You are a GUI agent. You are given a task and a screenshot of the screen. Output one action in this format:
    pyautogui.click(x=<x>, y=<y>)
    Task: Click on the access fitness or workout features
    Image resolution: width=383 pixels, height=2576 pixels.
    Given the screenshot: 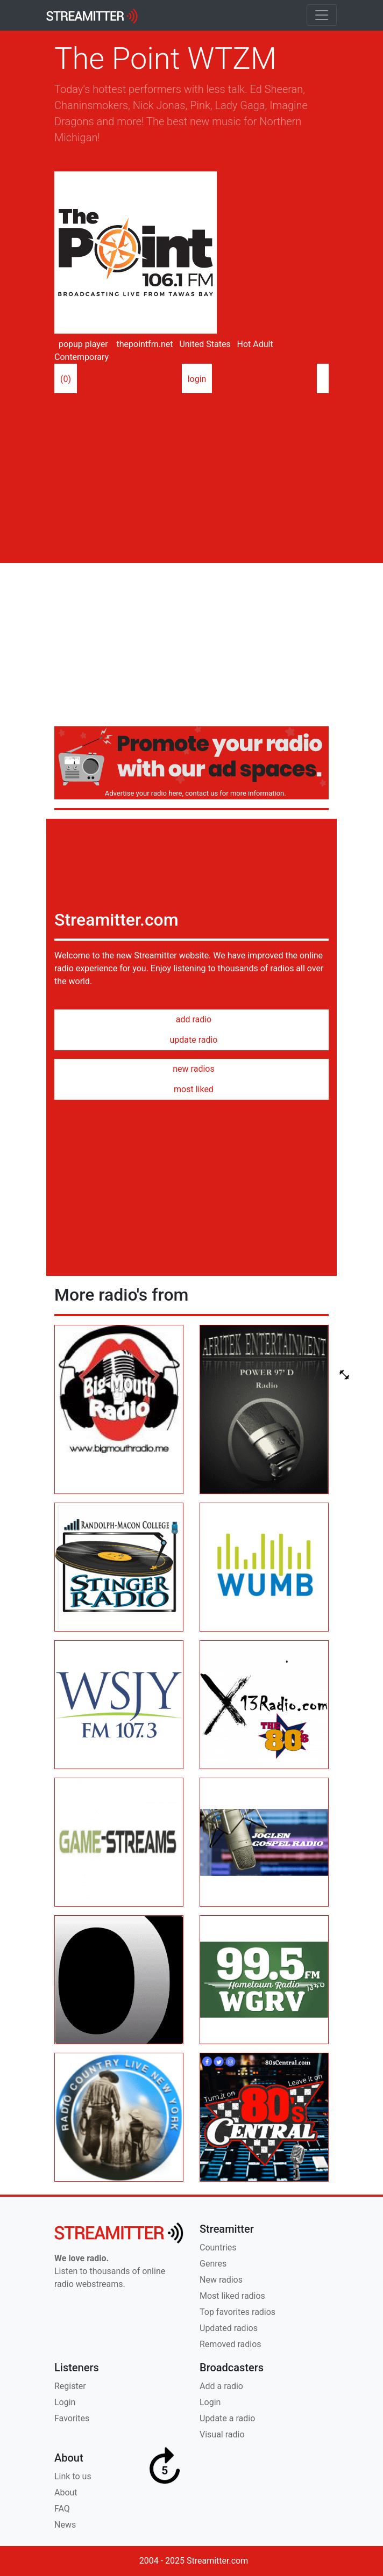 What is the action you would take?
    pyautogui.click(x=344, y=1375)
    